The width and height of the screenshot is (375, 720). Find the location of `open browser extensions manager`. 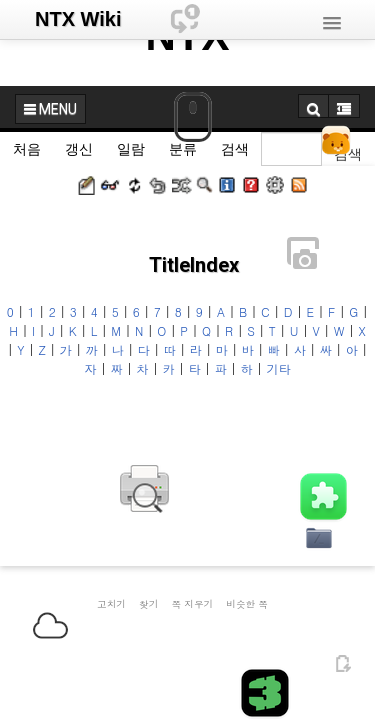

open browser extensions manager is located at coordinates (323, 496).